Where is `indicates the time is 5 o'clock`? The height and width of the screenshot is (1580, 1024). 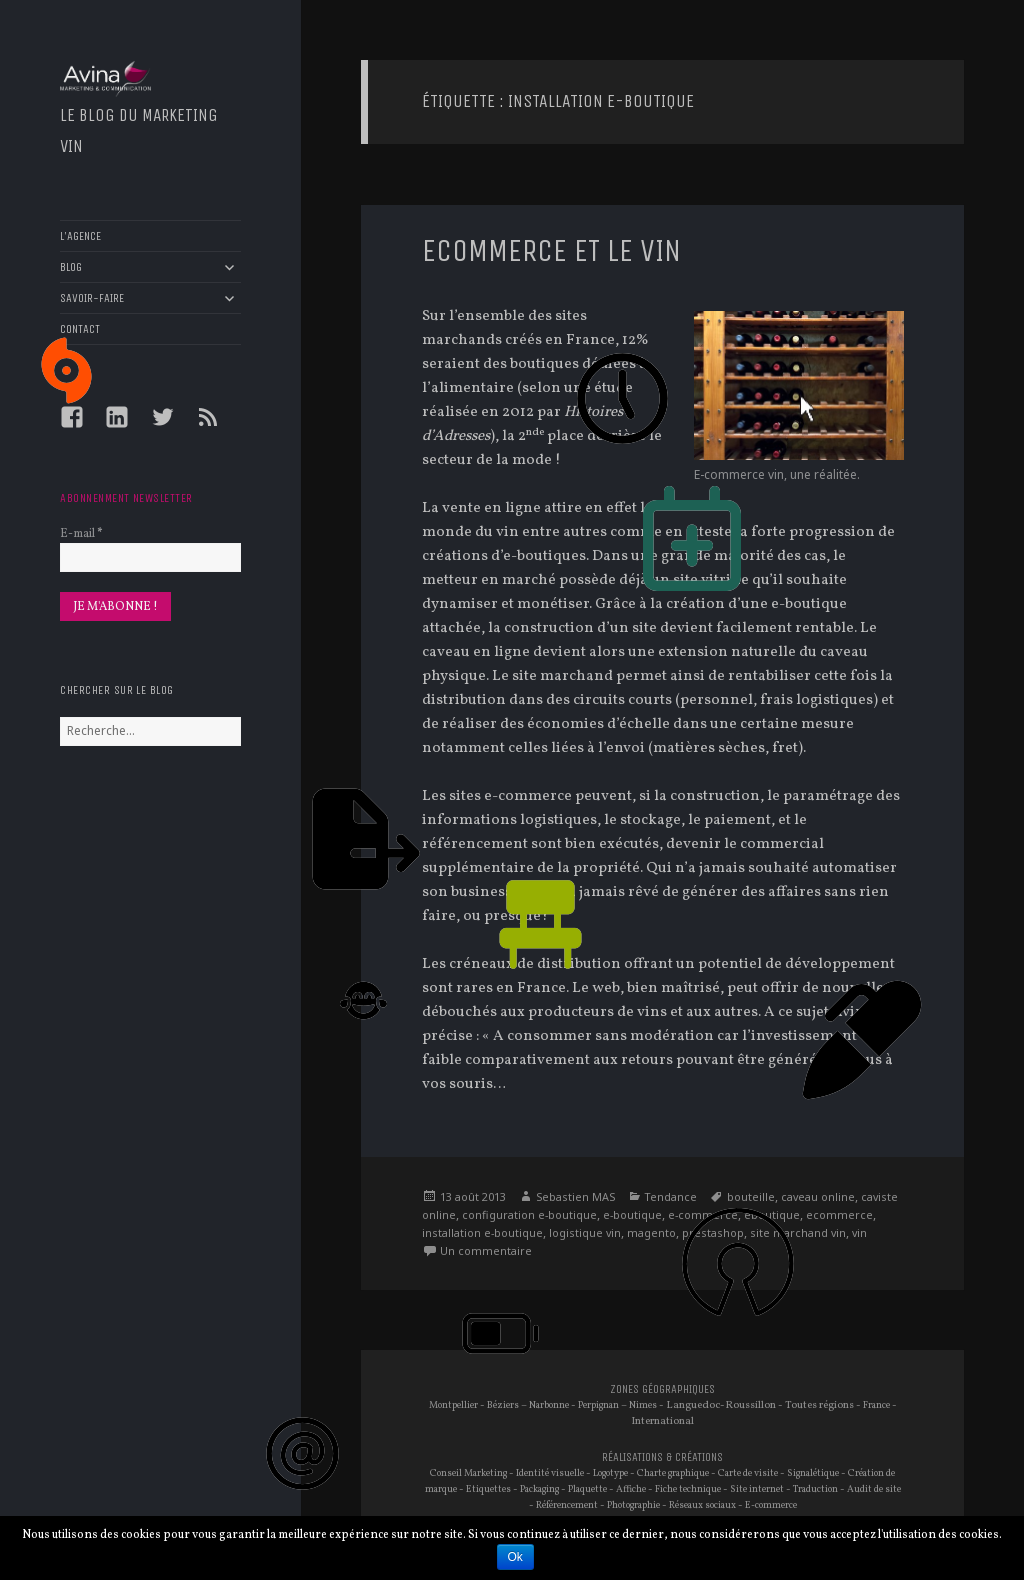
indicates the time is 5 o'clock is located at coordinates (622, 398).